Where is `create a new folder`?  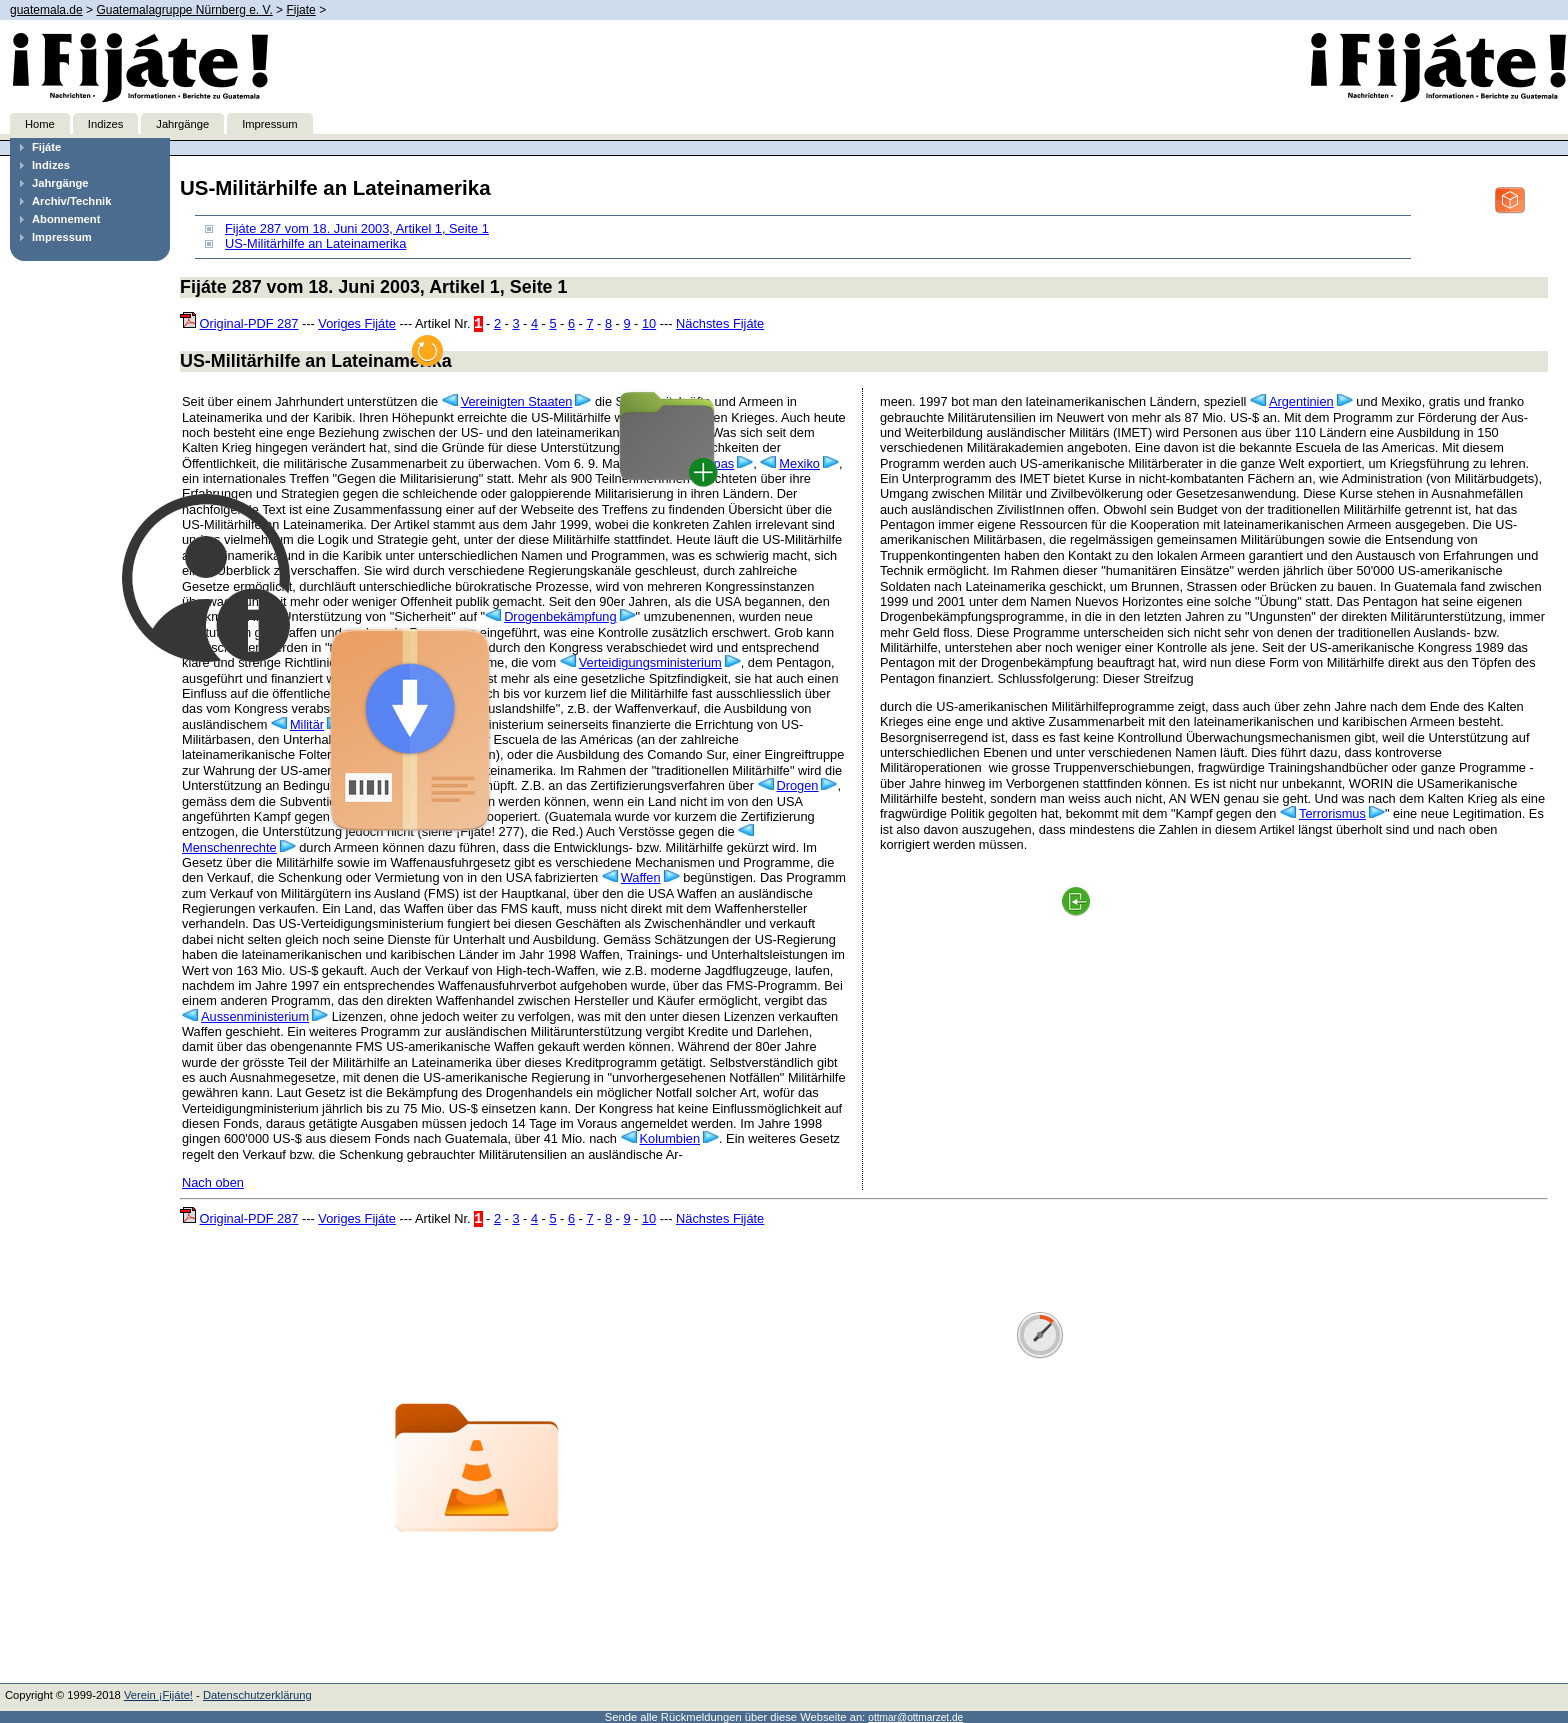
create a new folder is located at coordinates (667, 436).